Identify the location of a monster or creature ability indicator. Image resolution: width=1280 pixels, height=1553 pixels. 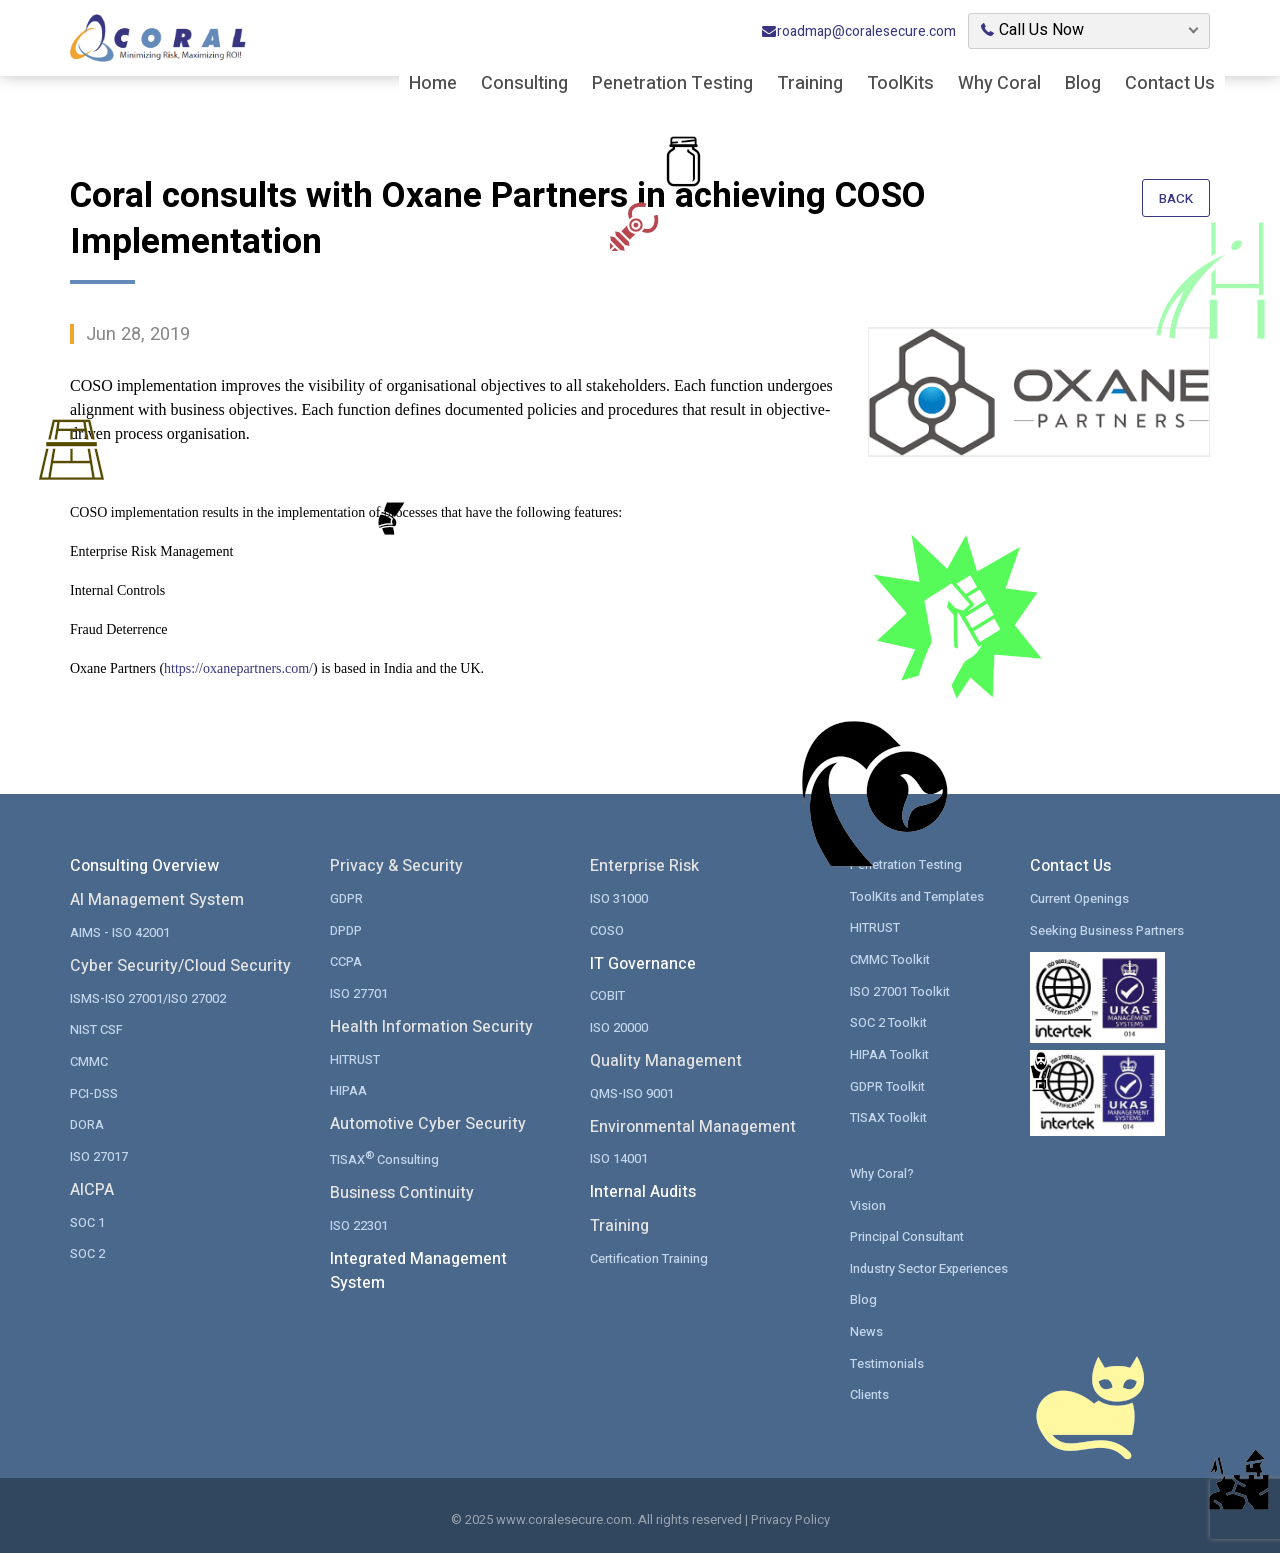
(875, 793).